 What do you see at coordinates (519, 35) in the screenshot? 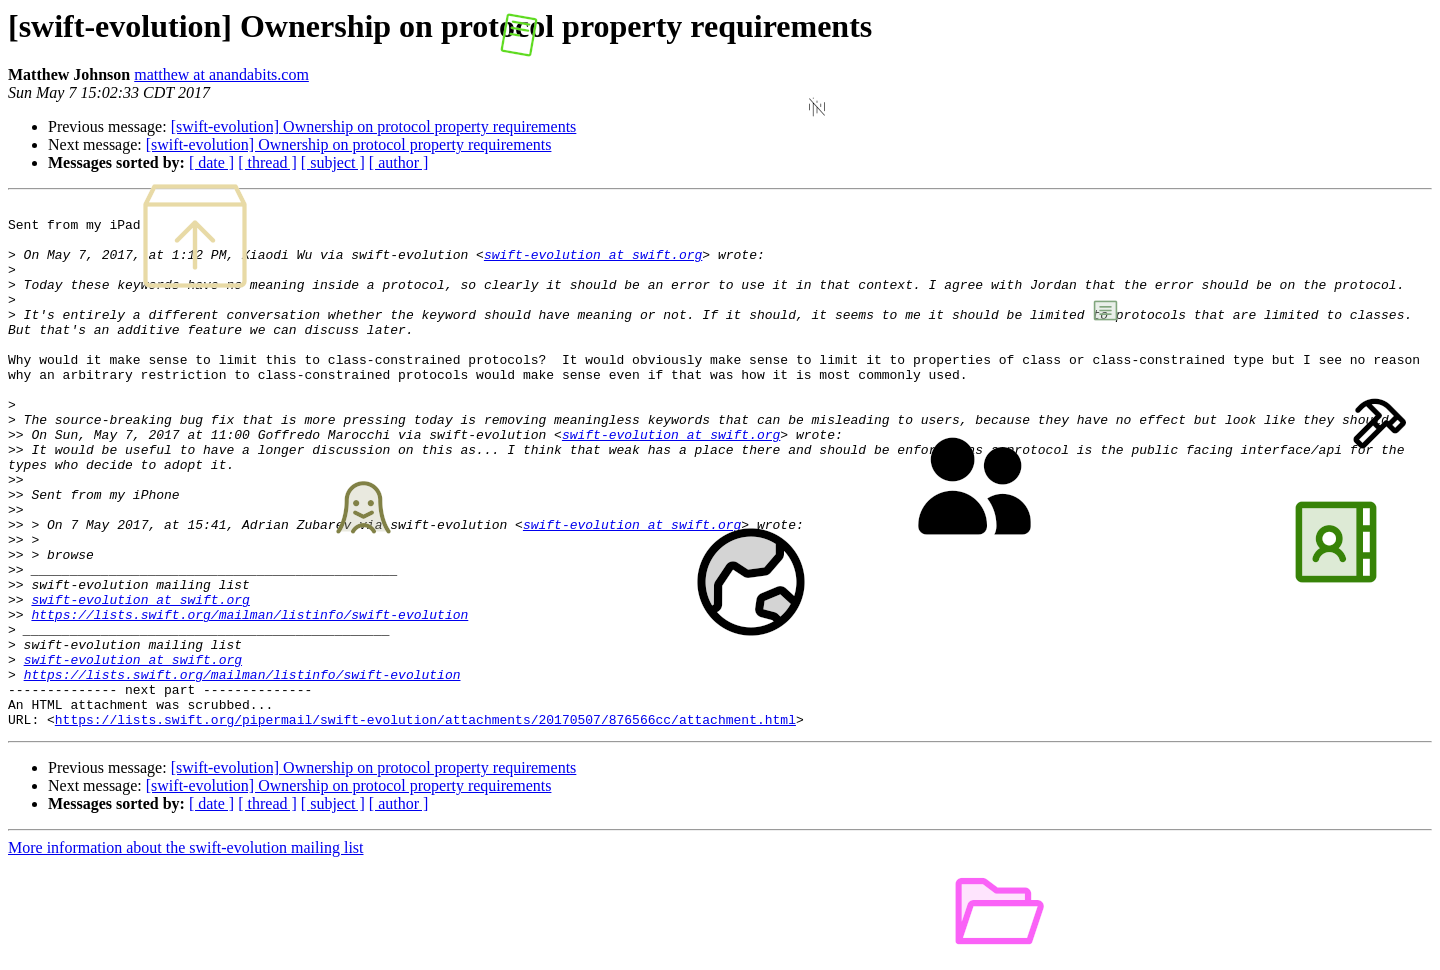
I see `view your resume or CV` at bounding box center [519, 35].